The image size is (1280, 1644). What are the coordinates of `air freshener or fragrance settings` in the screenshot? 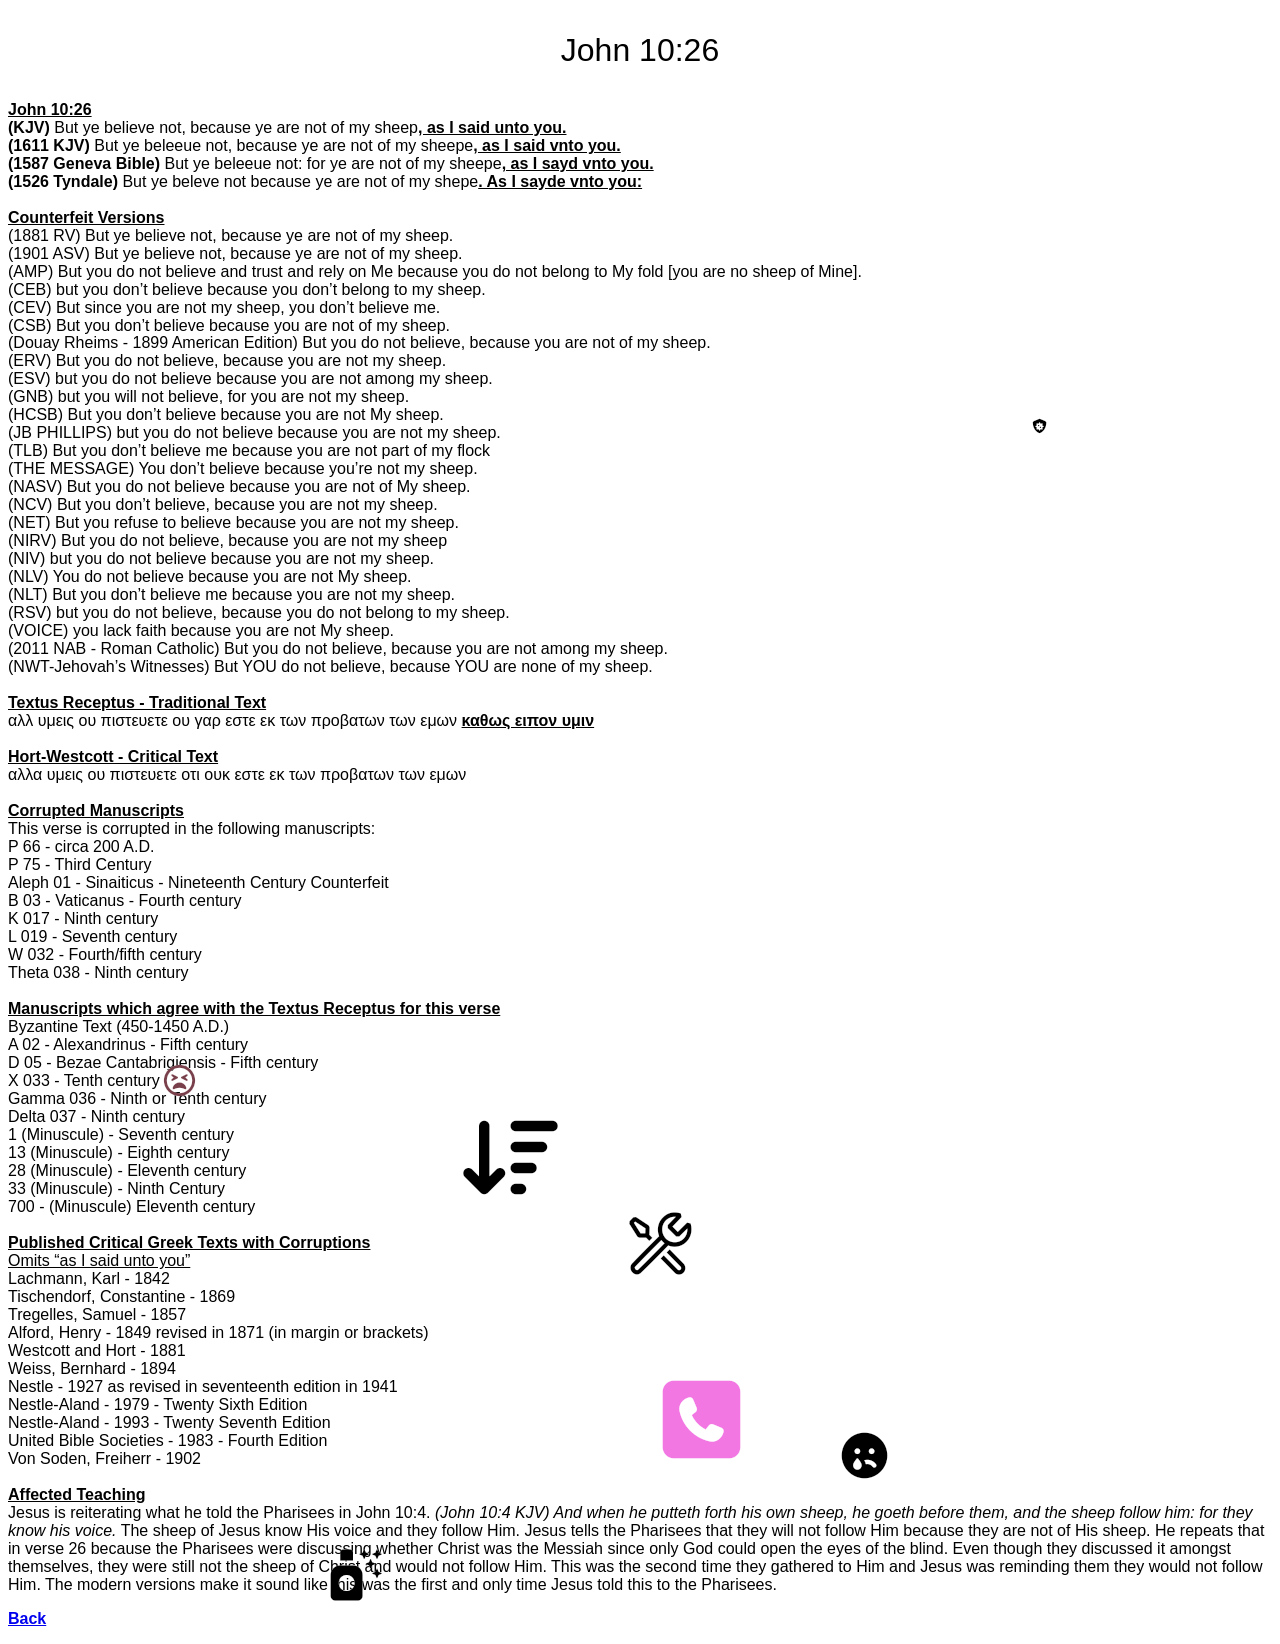 It's located at (353, 1575).